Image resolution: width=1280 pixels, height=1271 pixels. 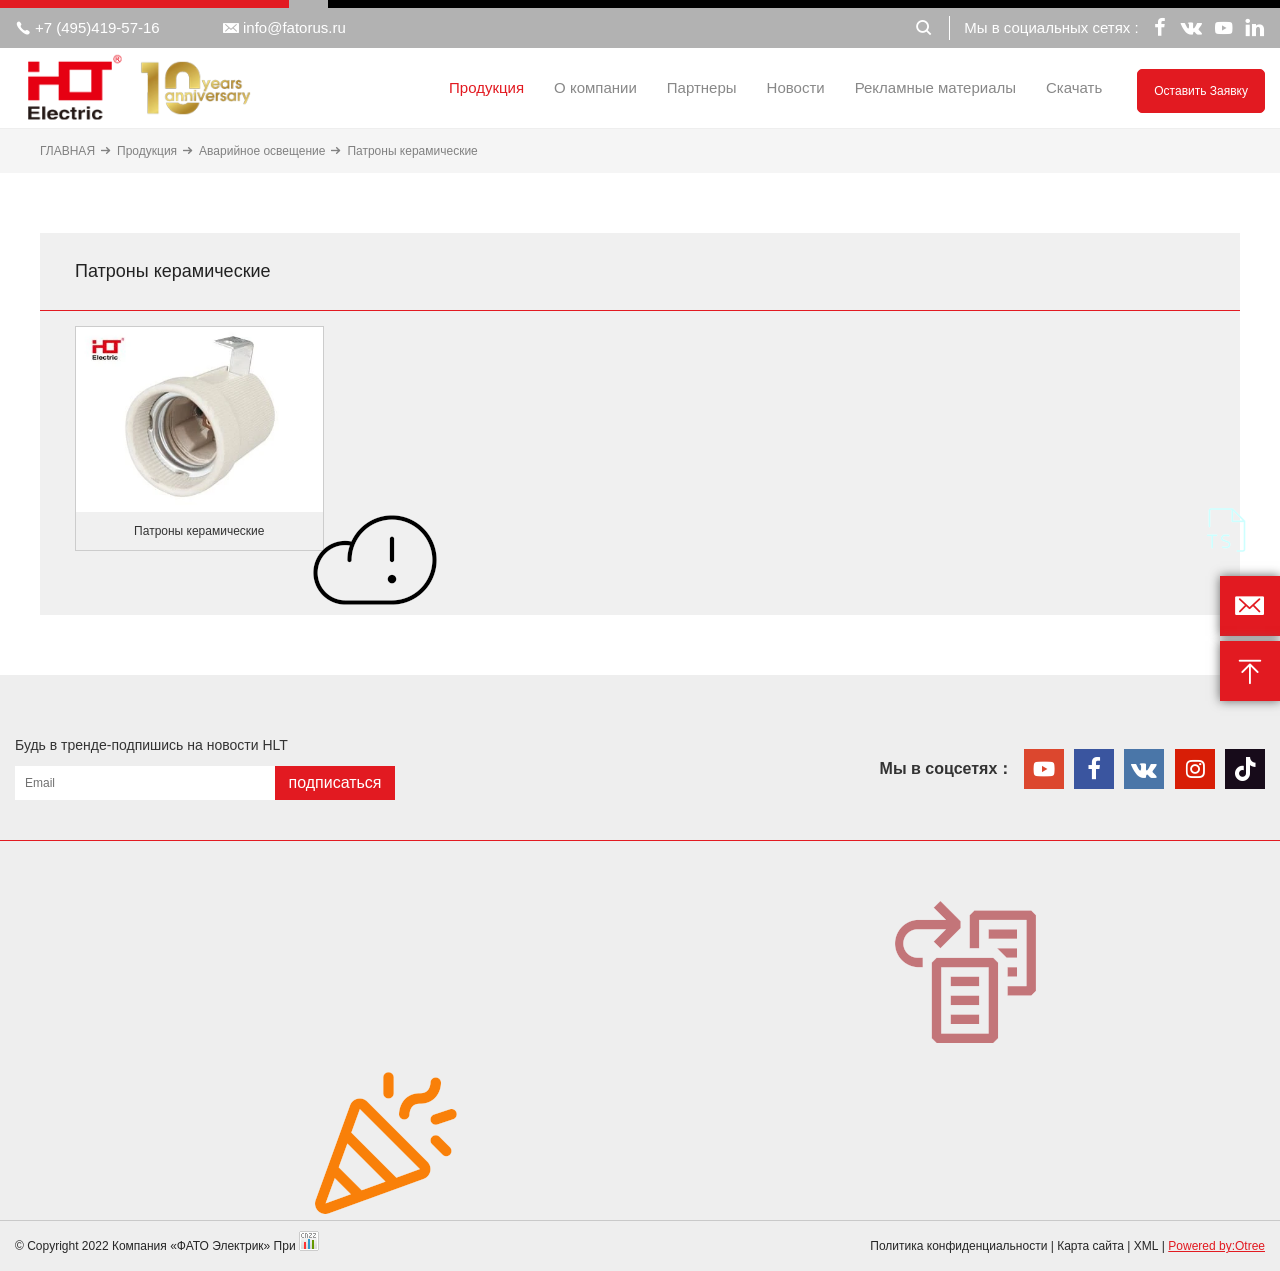 What do you see at coordinates (375, 560) in the screenshot?
I see `cloud storage warning or alert` at bounding box center [375, 560].